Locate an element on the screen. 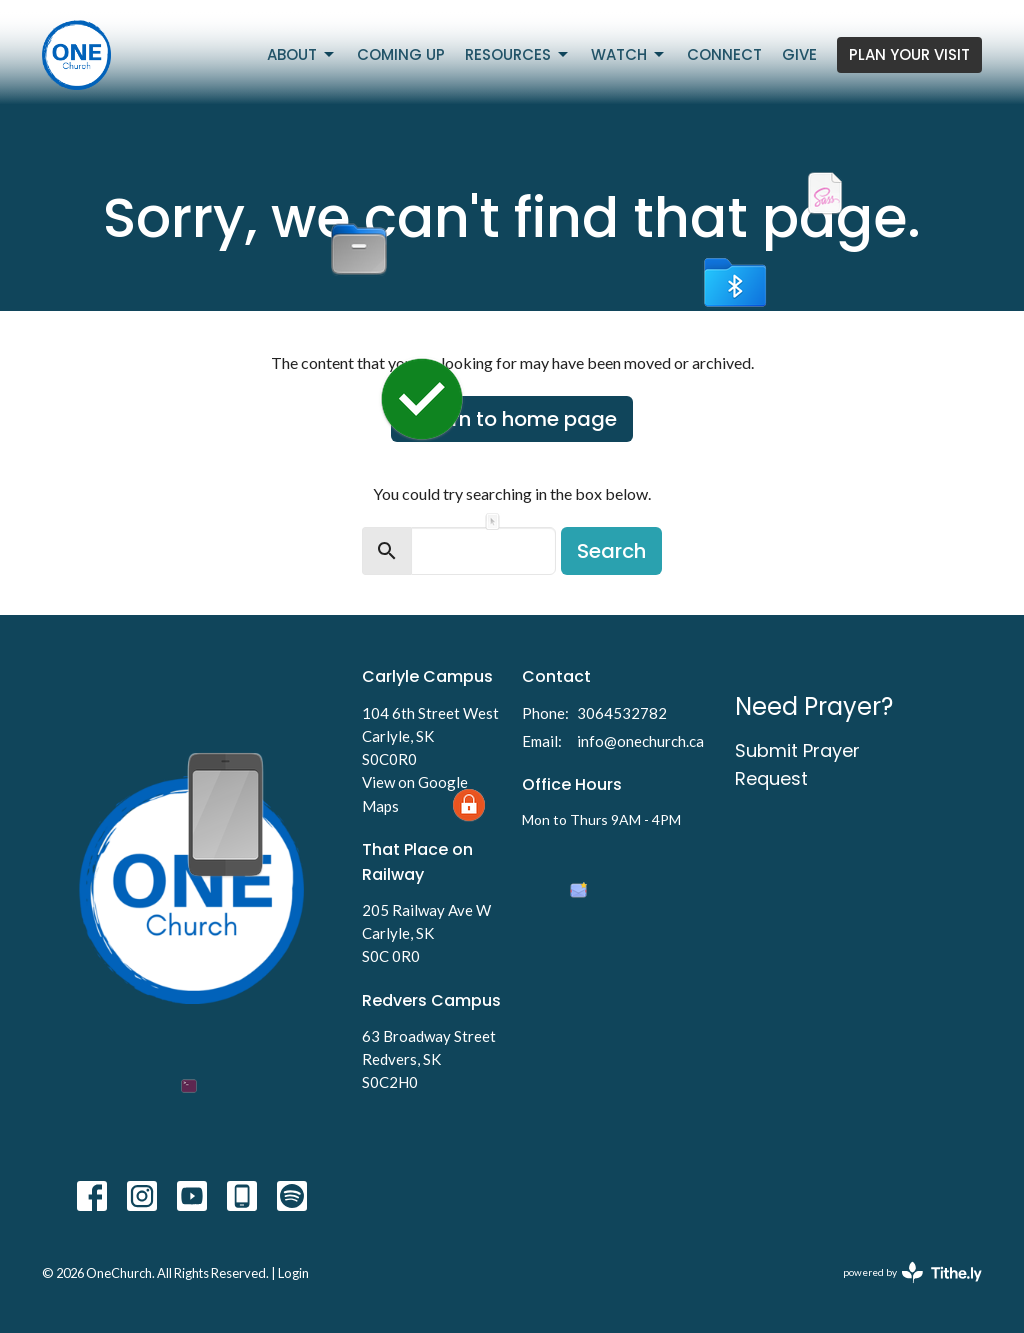  cursor image file type is located at coordinates (492, 521).